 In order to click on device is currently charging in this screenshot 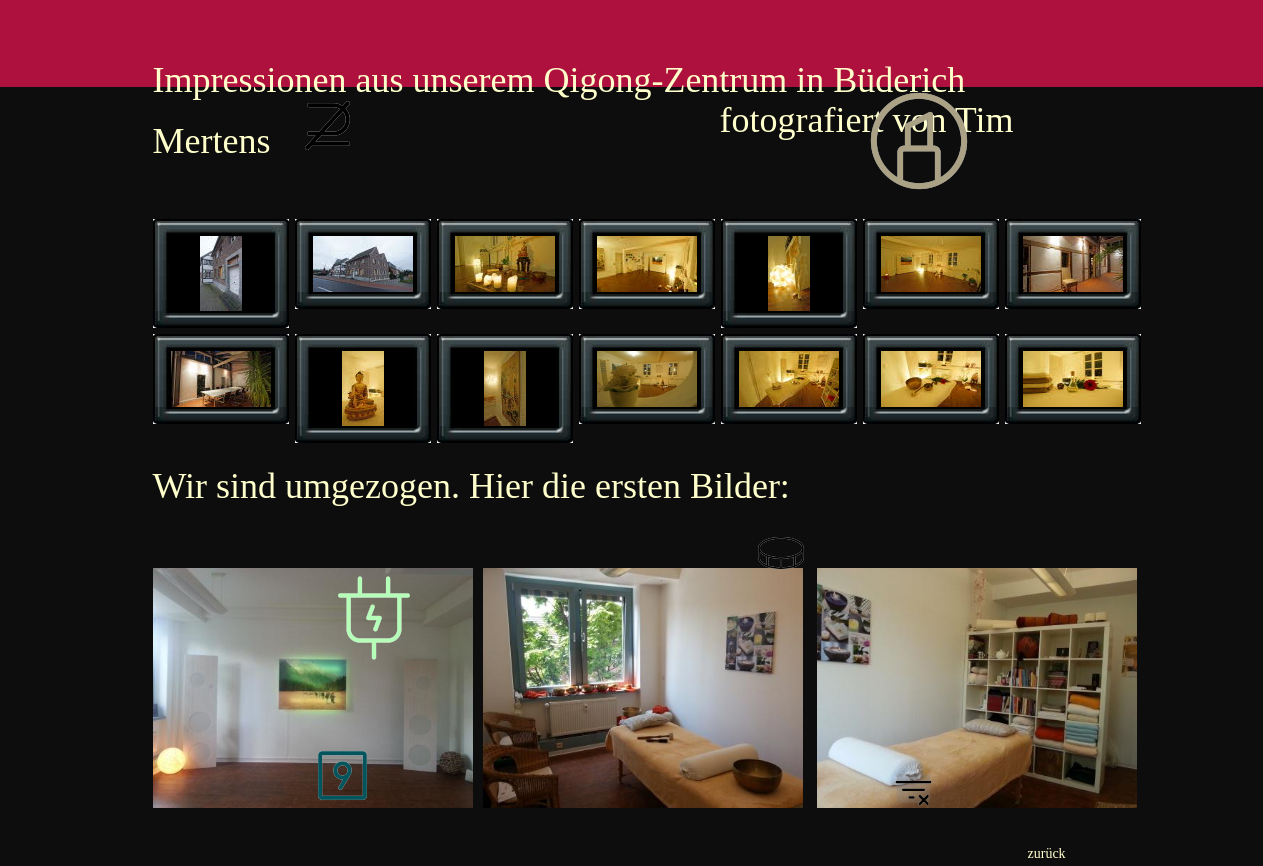, I will do `click(374, 618)`.